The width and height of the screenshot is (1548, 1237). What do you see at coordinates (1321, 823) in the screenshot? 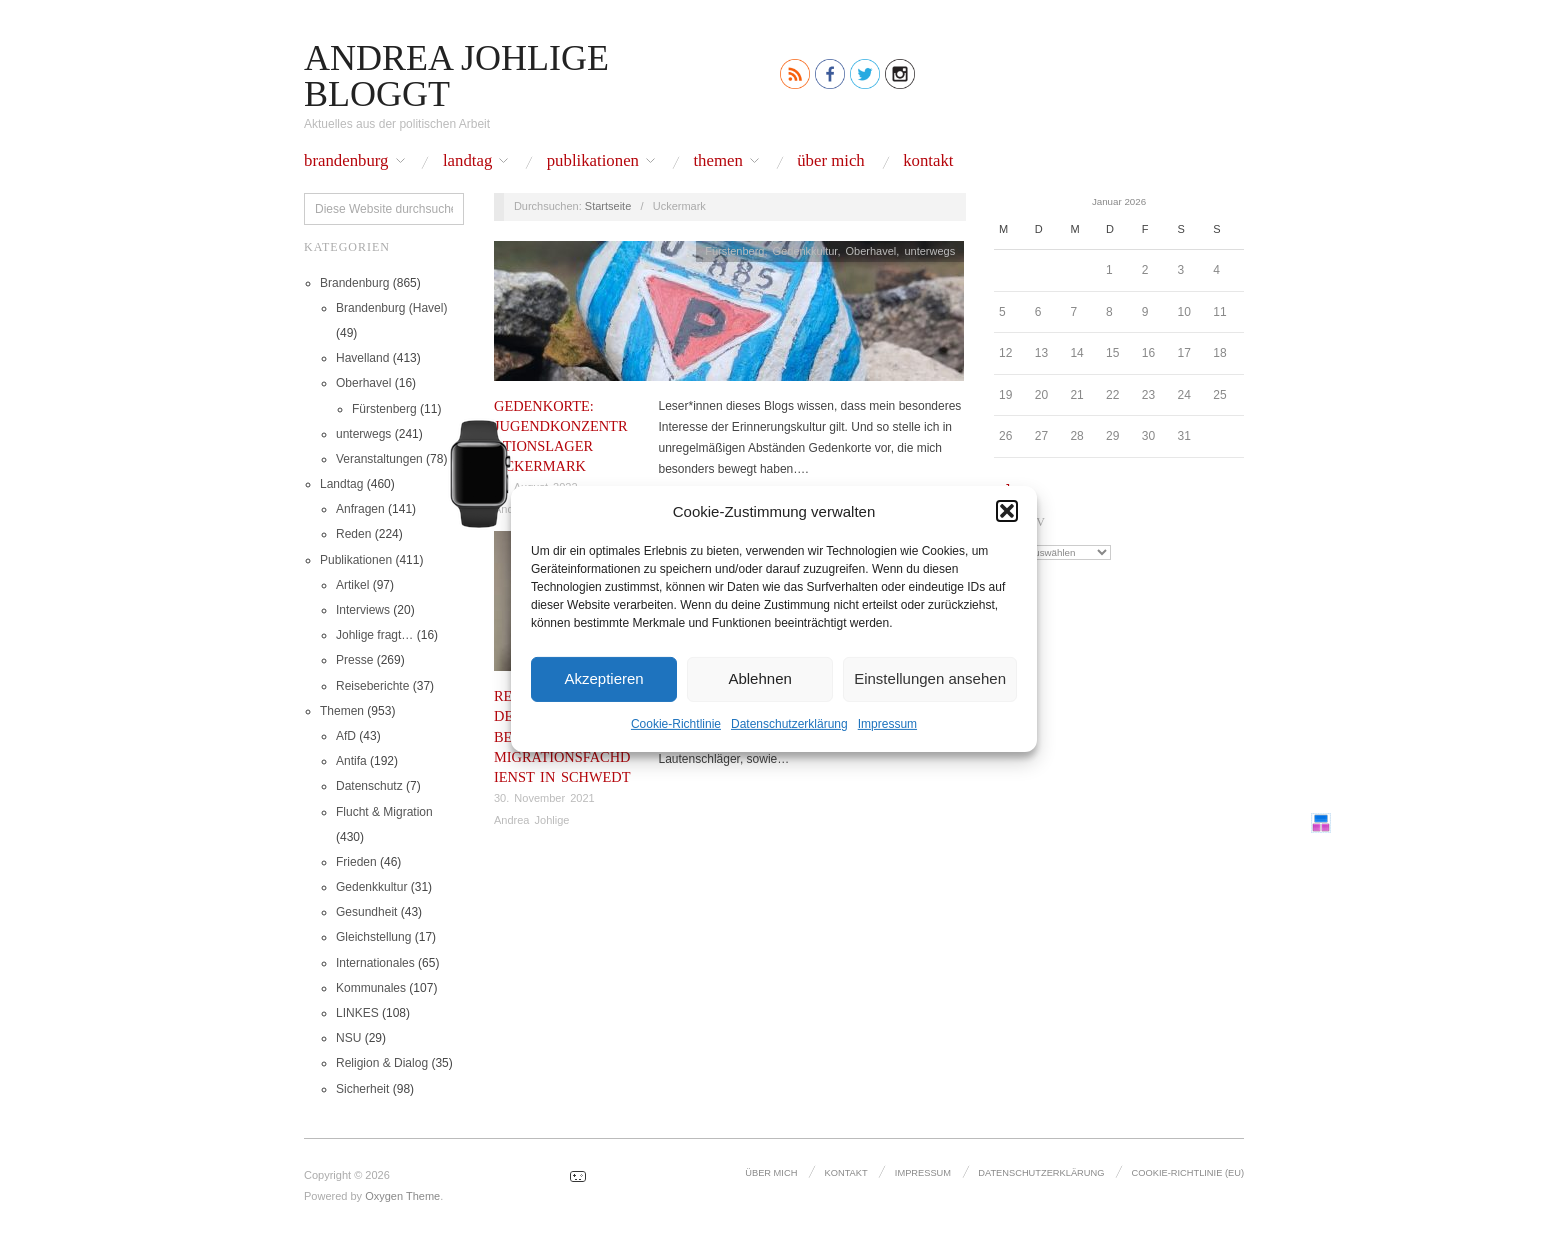
I see `select all items in the current view` at bounding box center [1321, 823].